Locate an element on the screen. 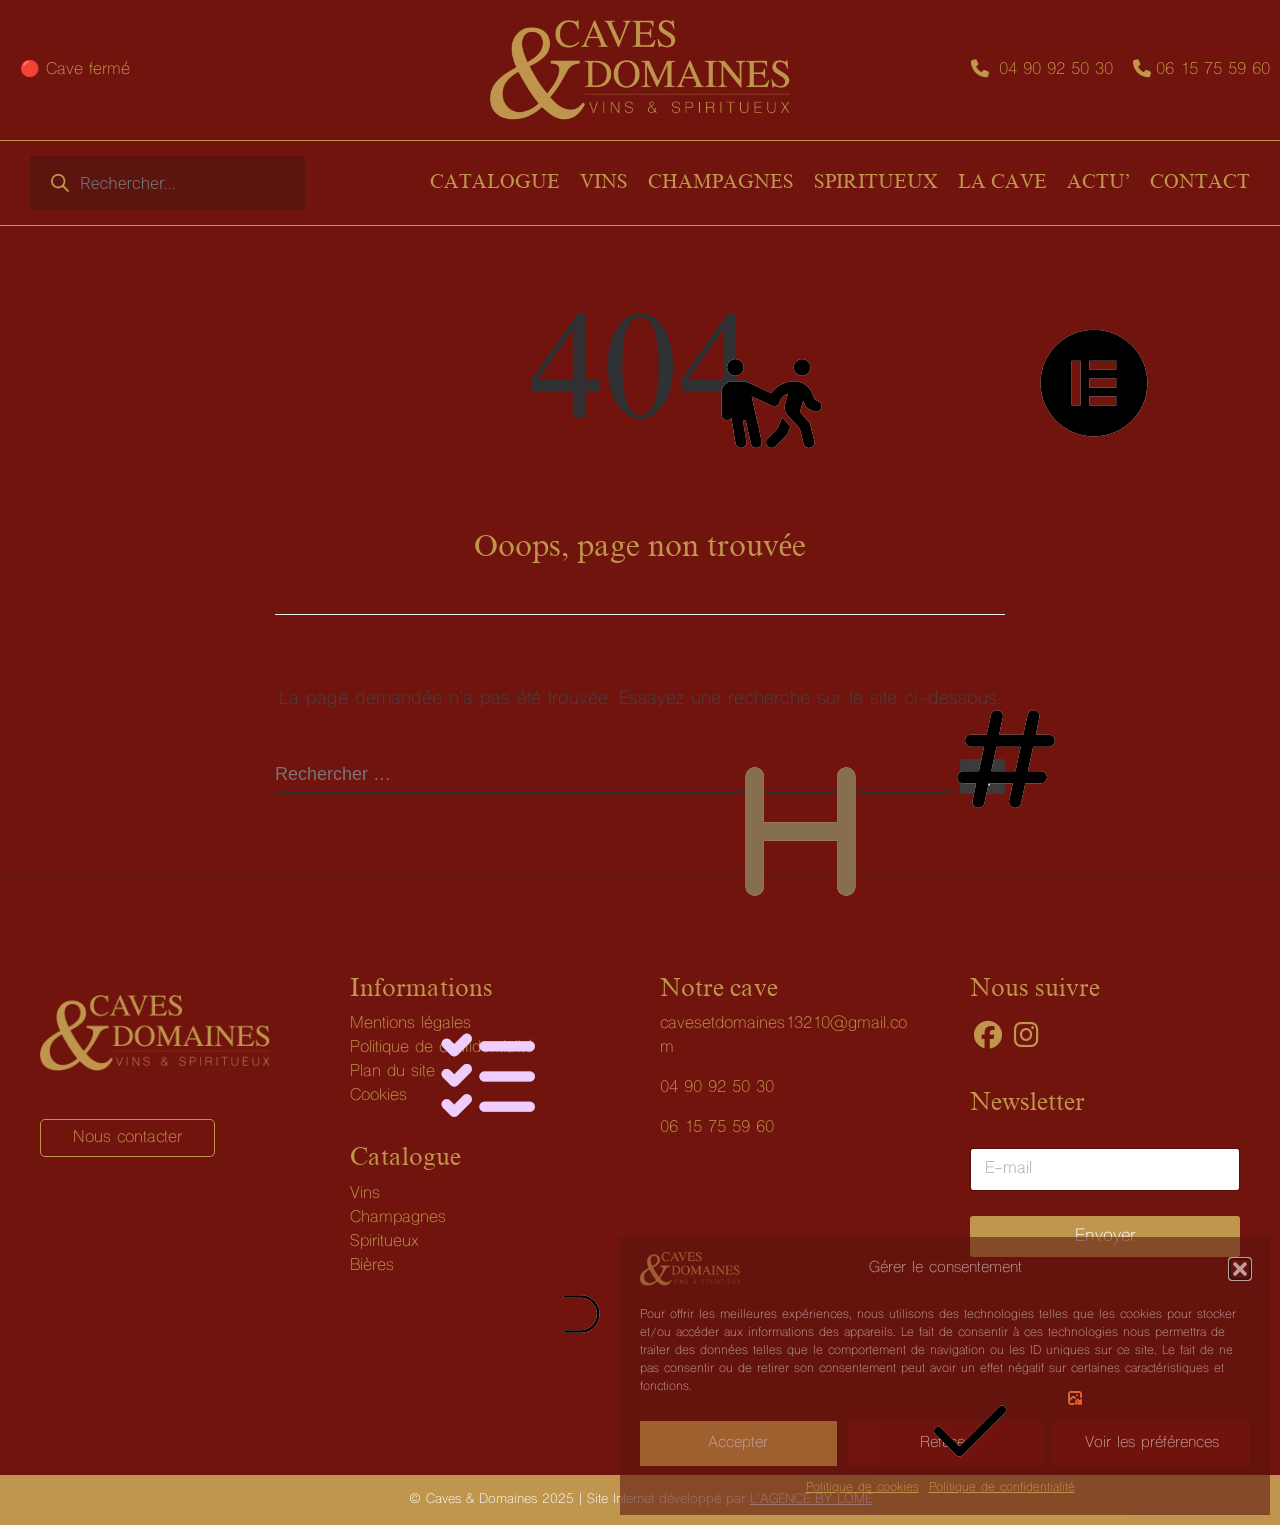  indicates a hospital or medical facility nearby is located at coordinates (800, 831).